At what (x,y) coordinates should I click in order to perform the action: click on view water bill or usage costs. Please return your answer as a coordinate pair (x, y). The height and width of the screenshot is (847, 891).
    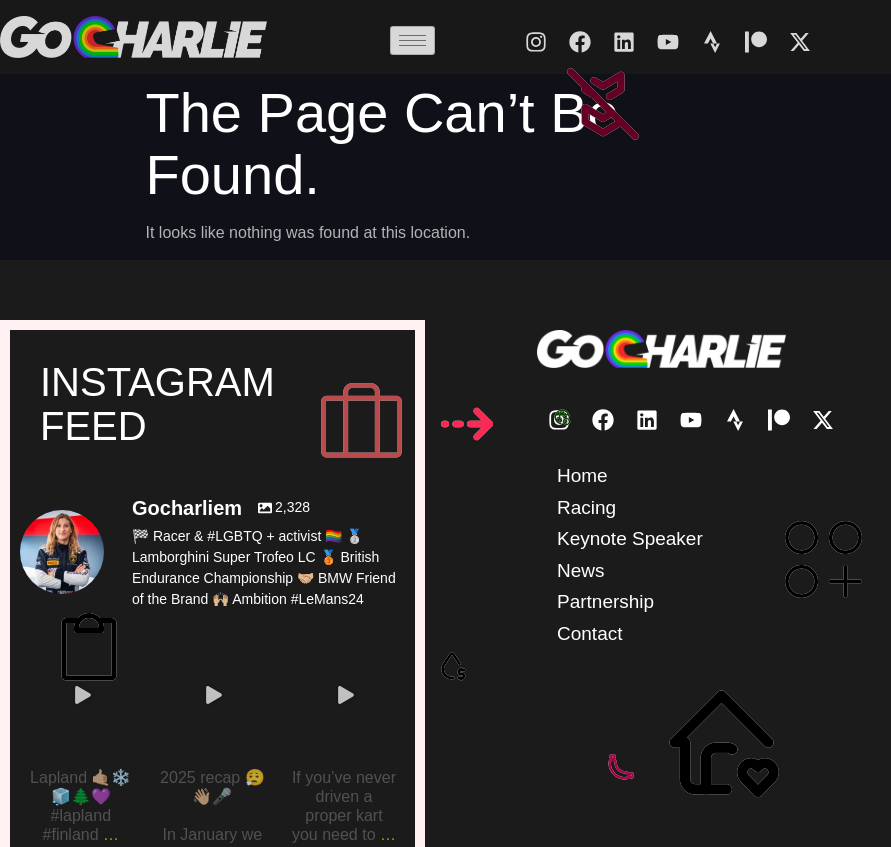
    Looking at the image, I should click on (452, 666).